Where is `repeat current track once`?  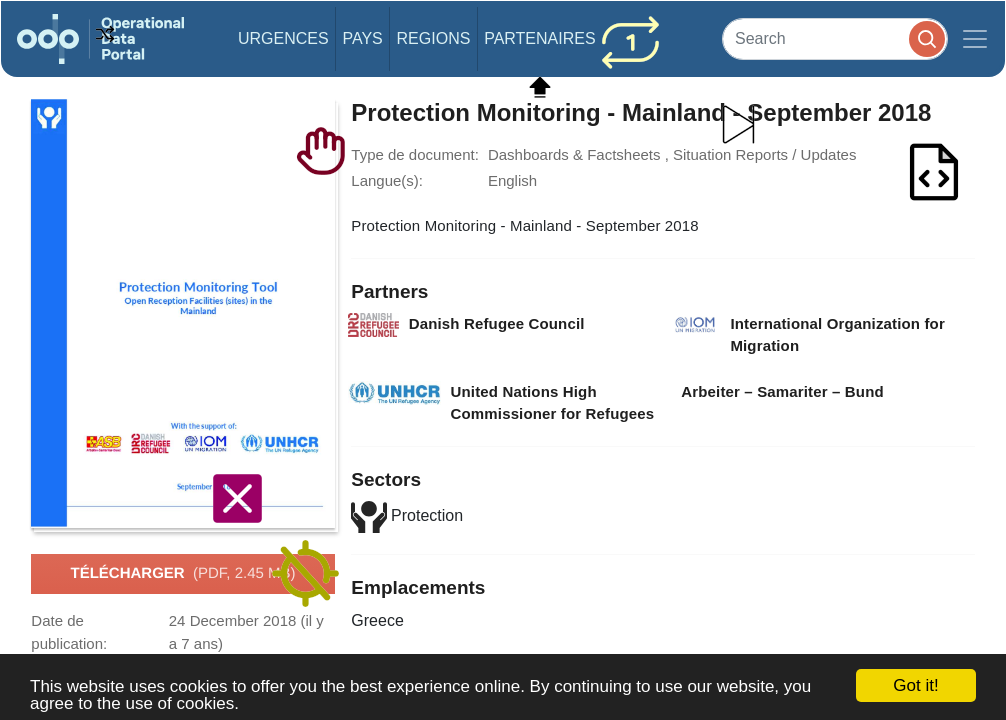 repeat current track once is located at coordinates (630, 42).